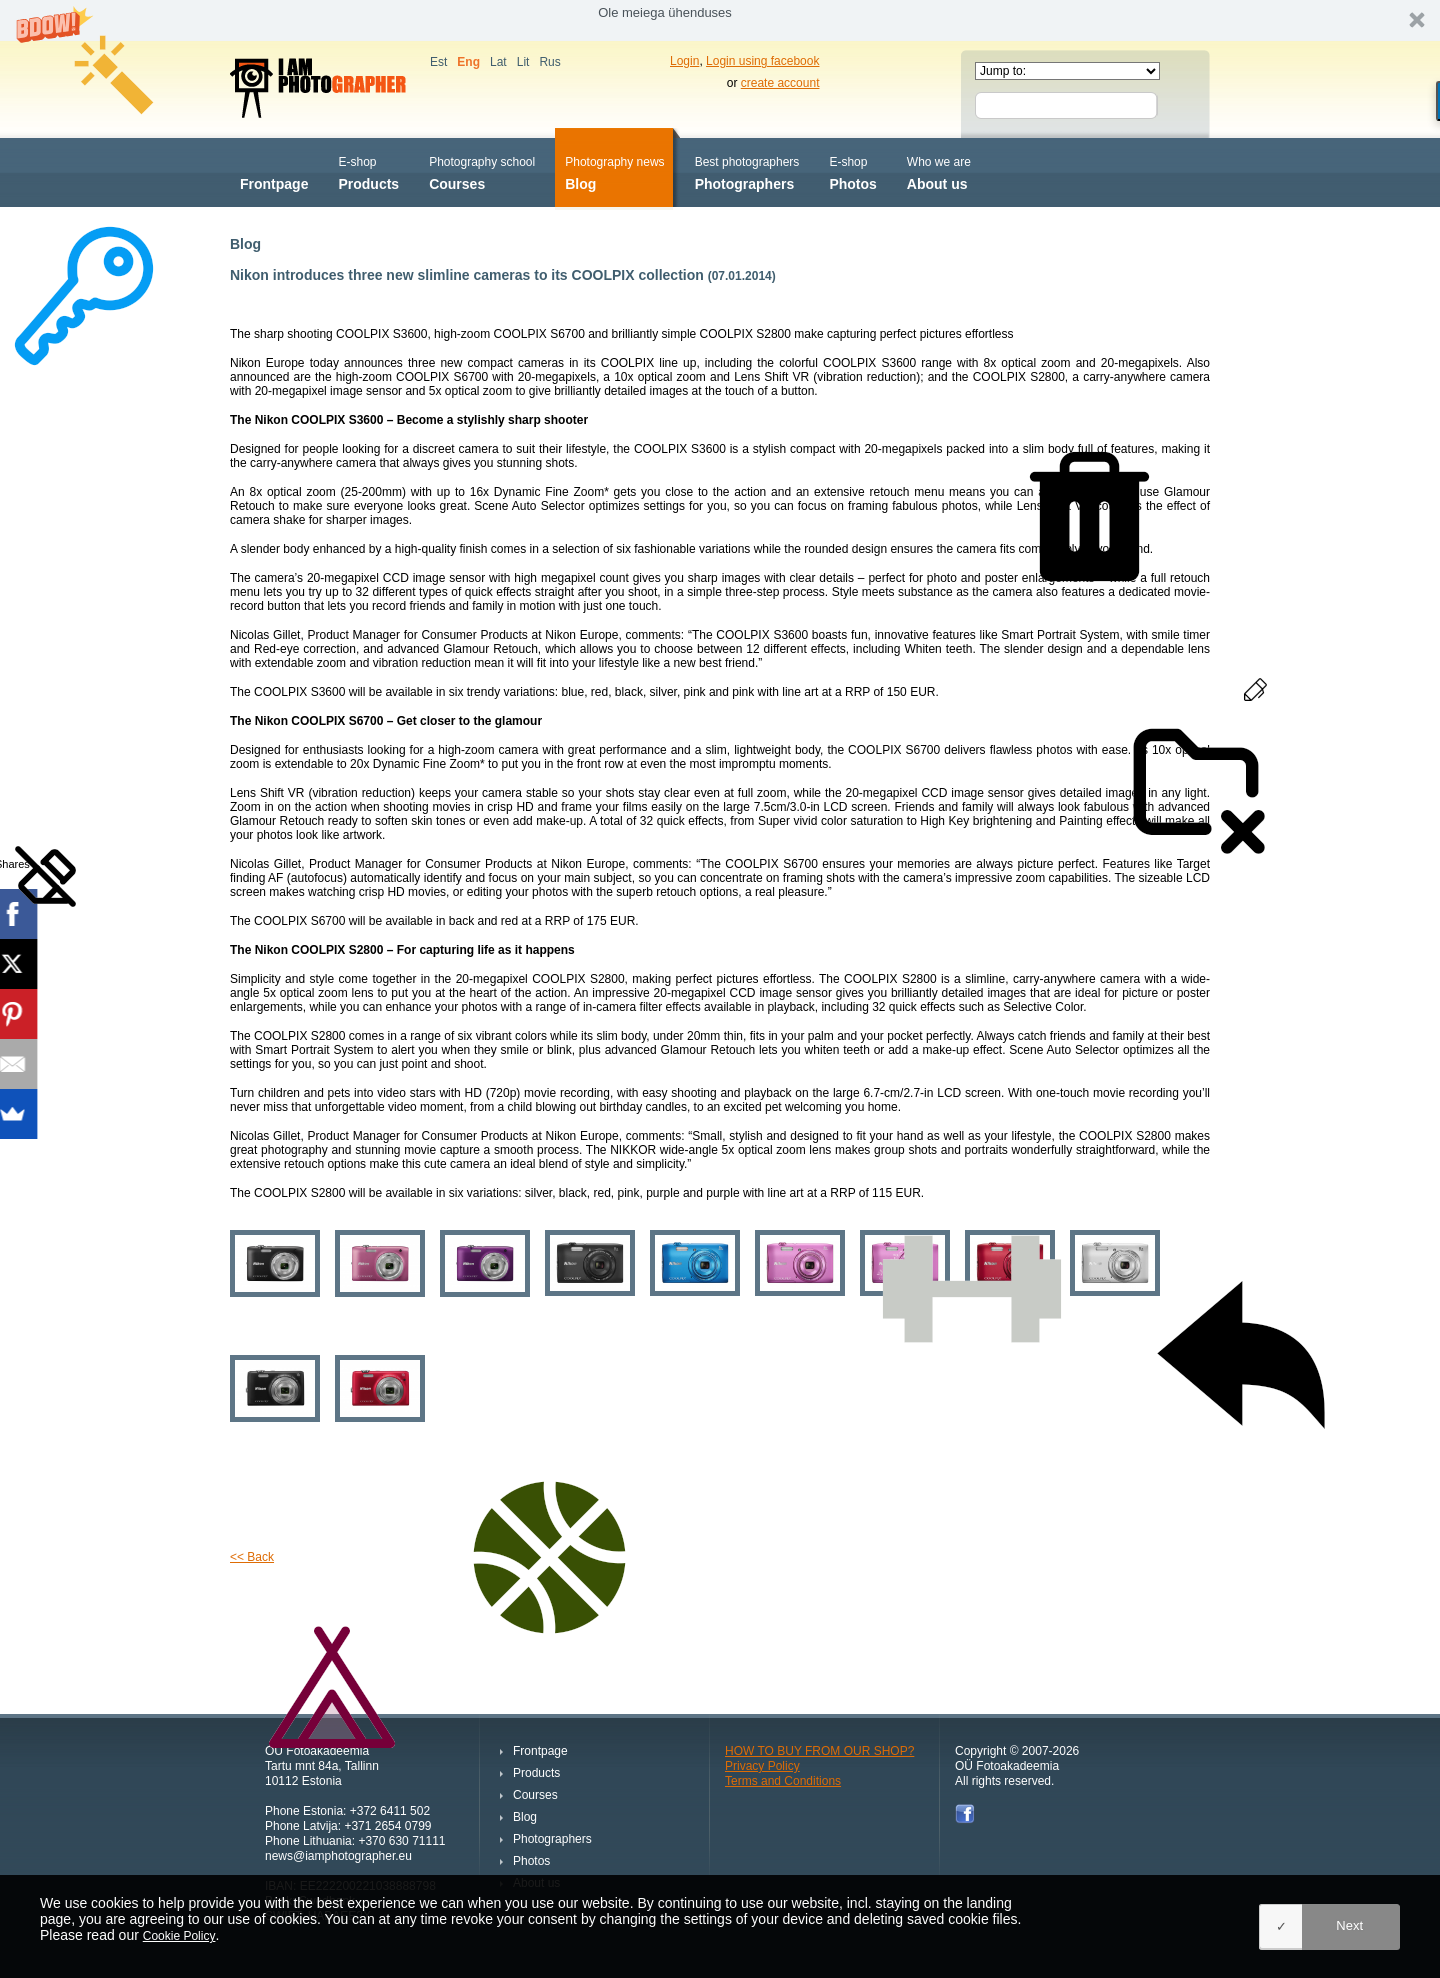  I want to click on apply auto-enhance or magic adjustments, so click(114, 75).